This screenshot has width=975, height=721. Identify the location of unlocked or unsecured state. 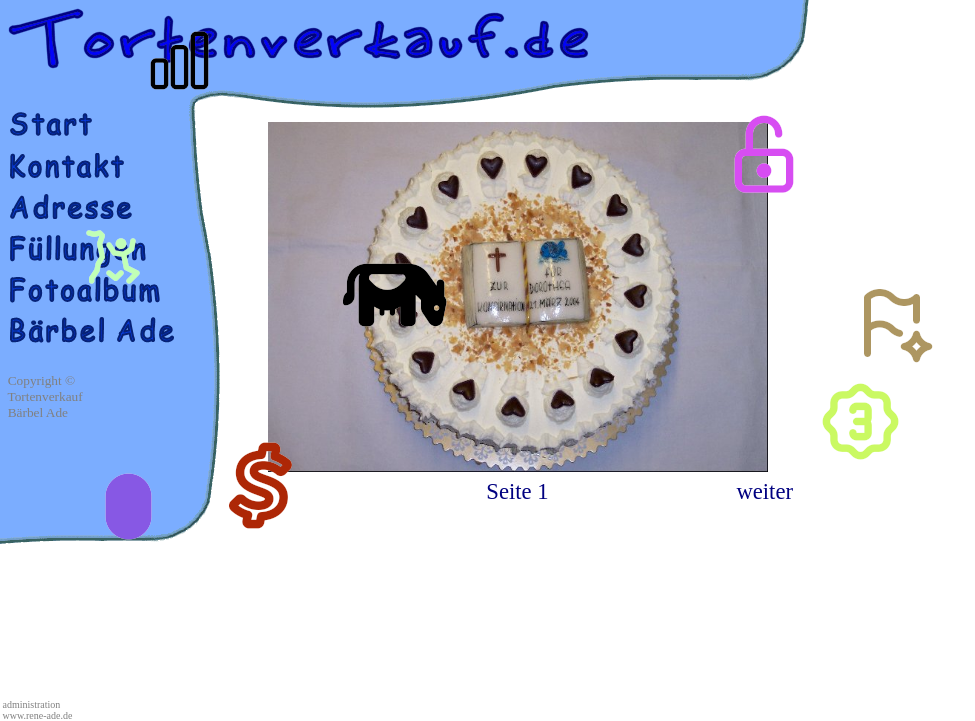
(764, 156).